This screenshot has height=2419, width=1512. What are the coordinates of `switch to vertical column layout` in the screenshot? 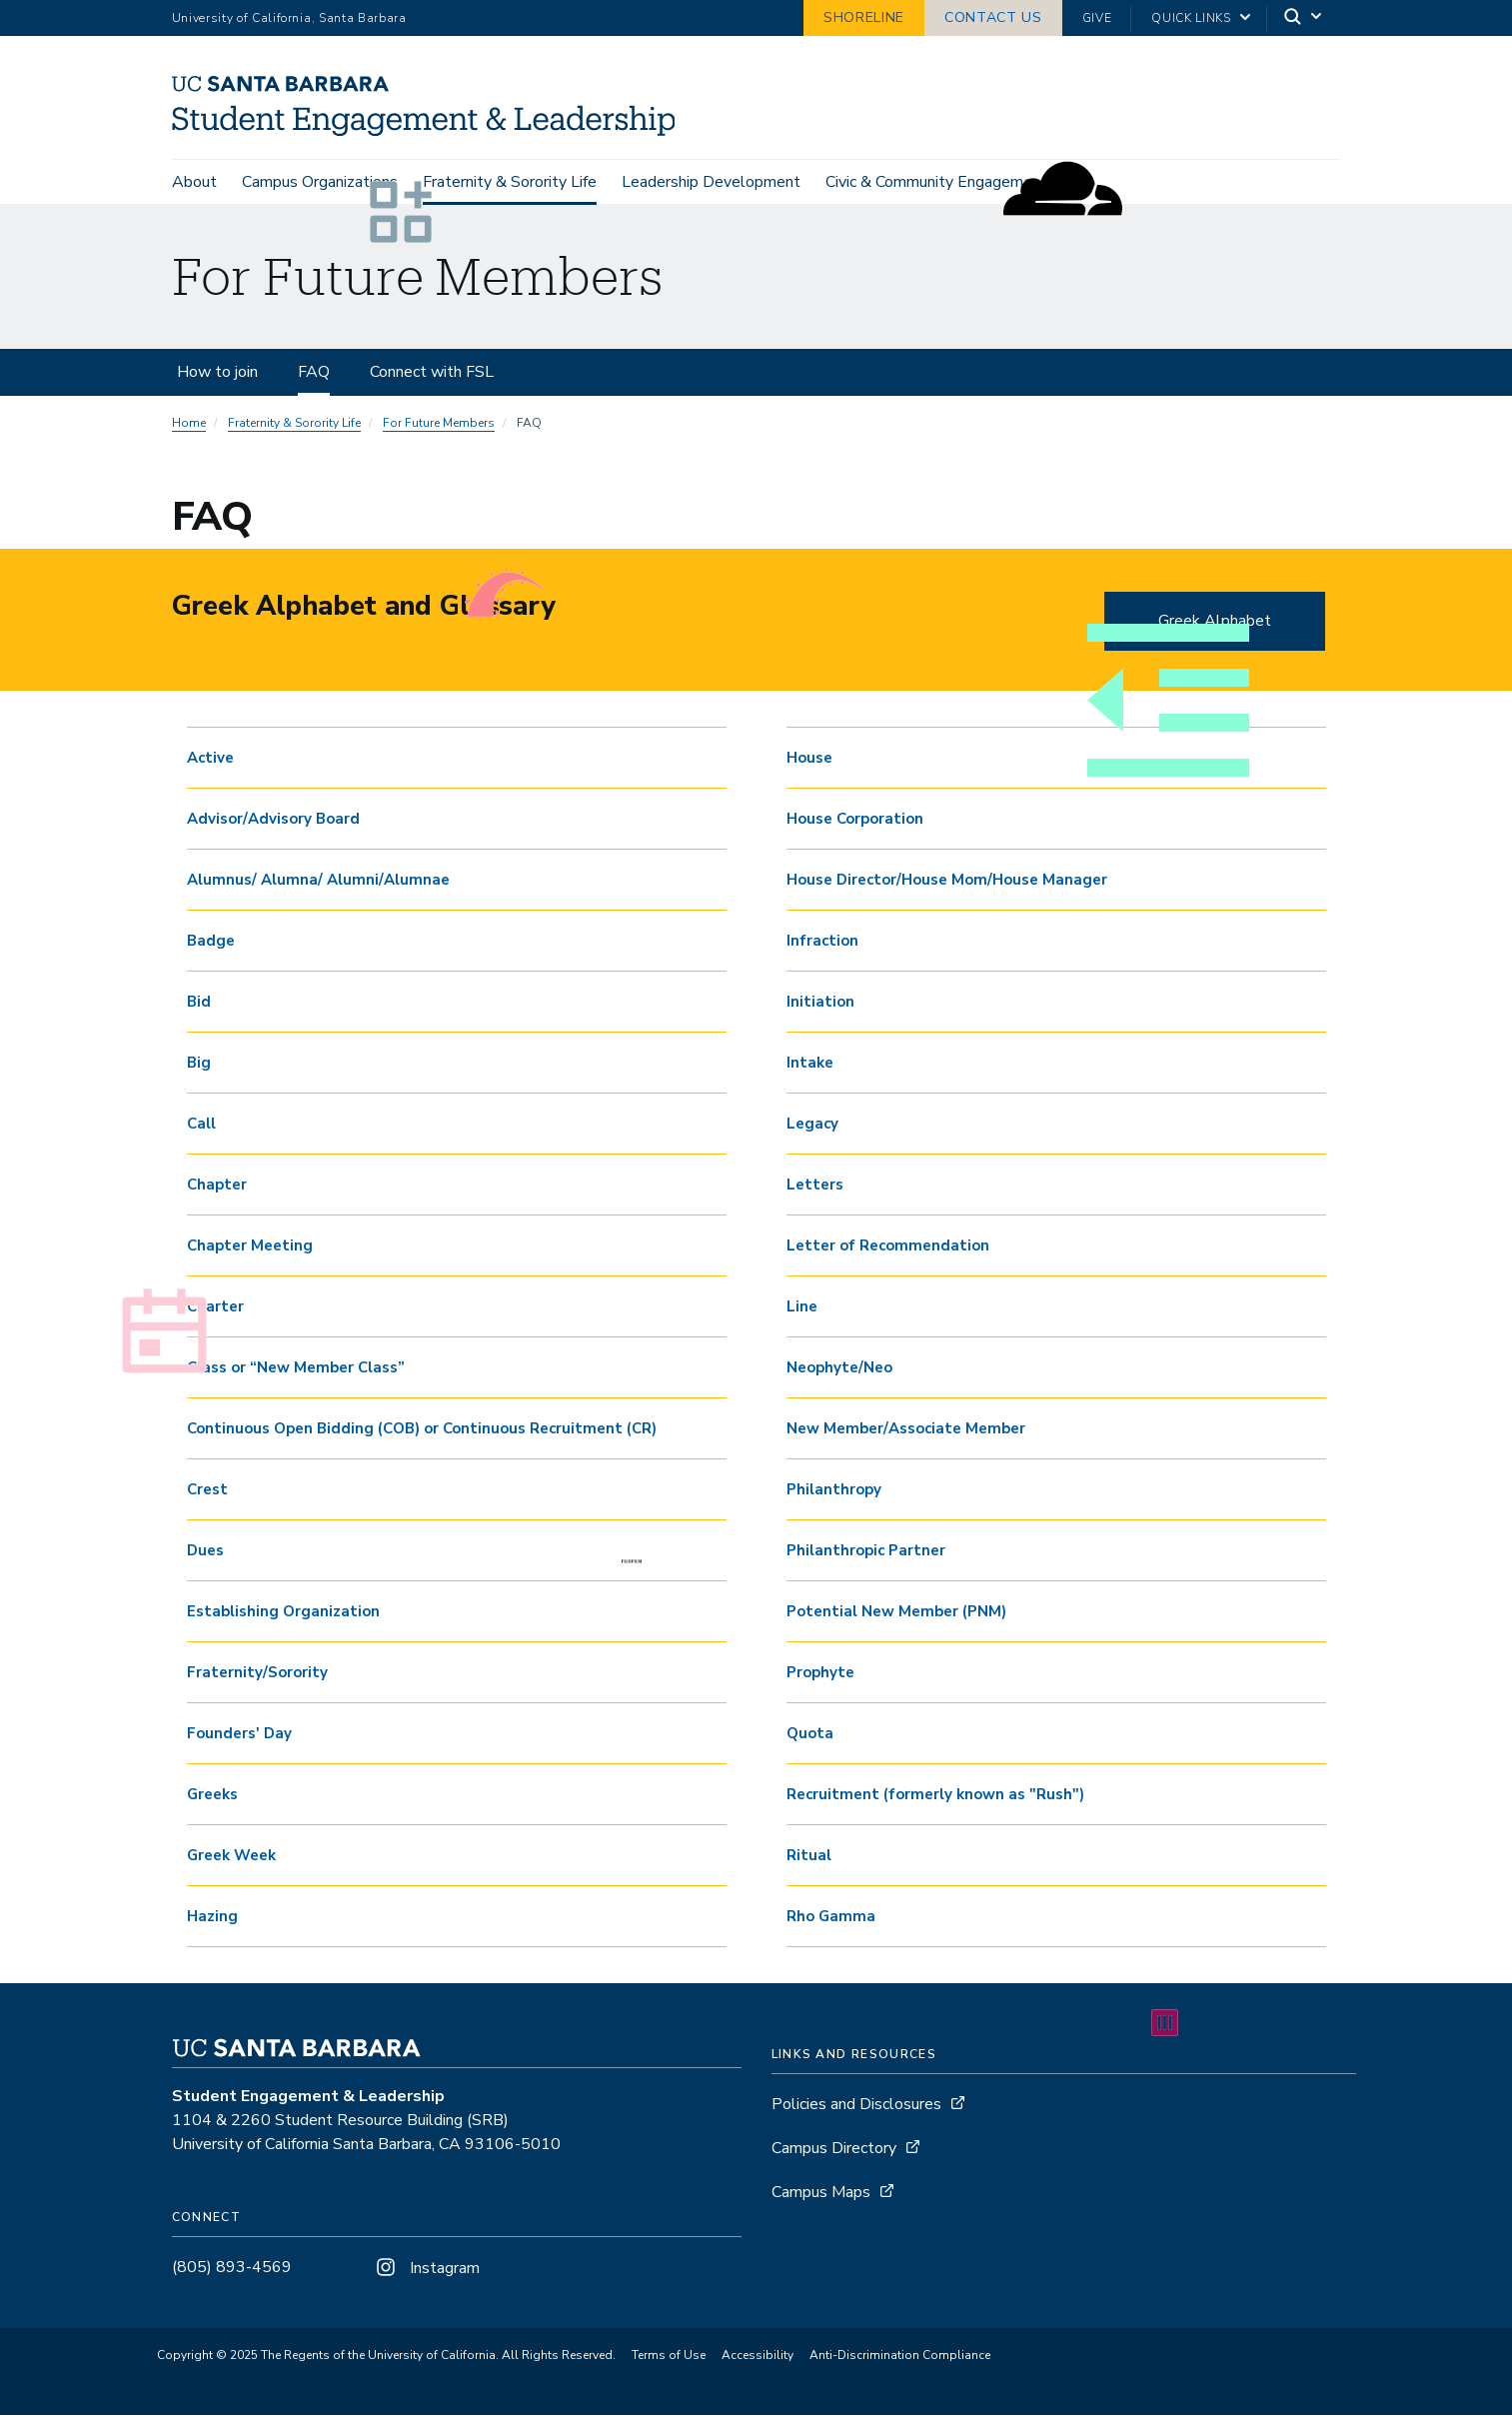 It's located at (1164, 2022).